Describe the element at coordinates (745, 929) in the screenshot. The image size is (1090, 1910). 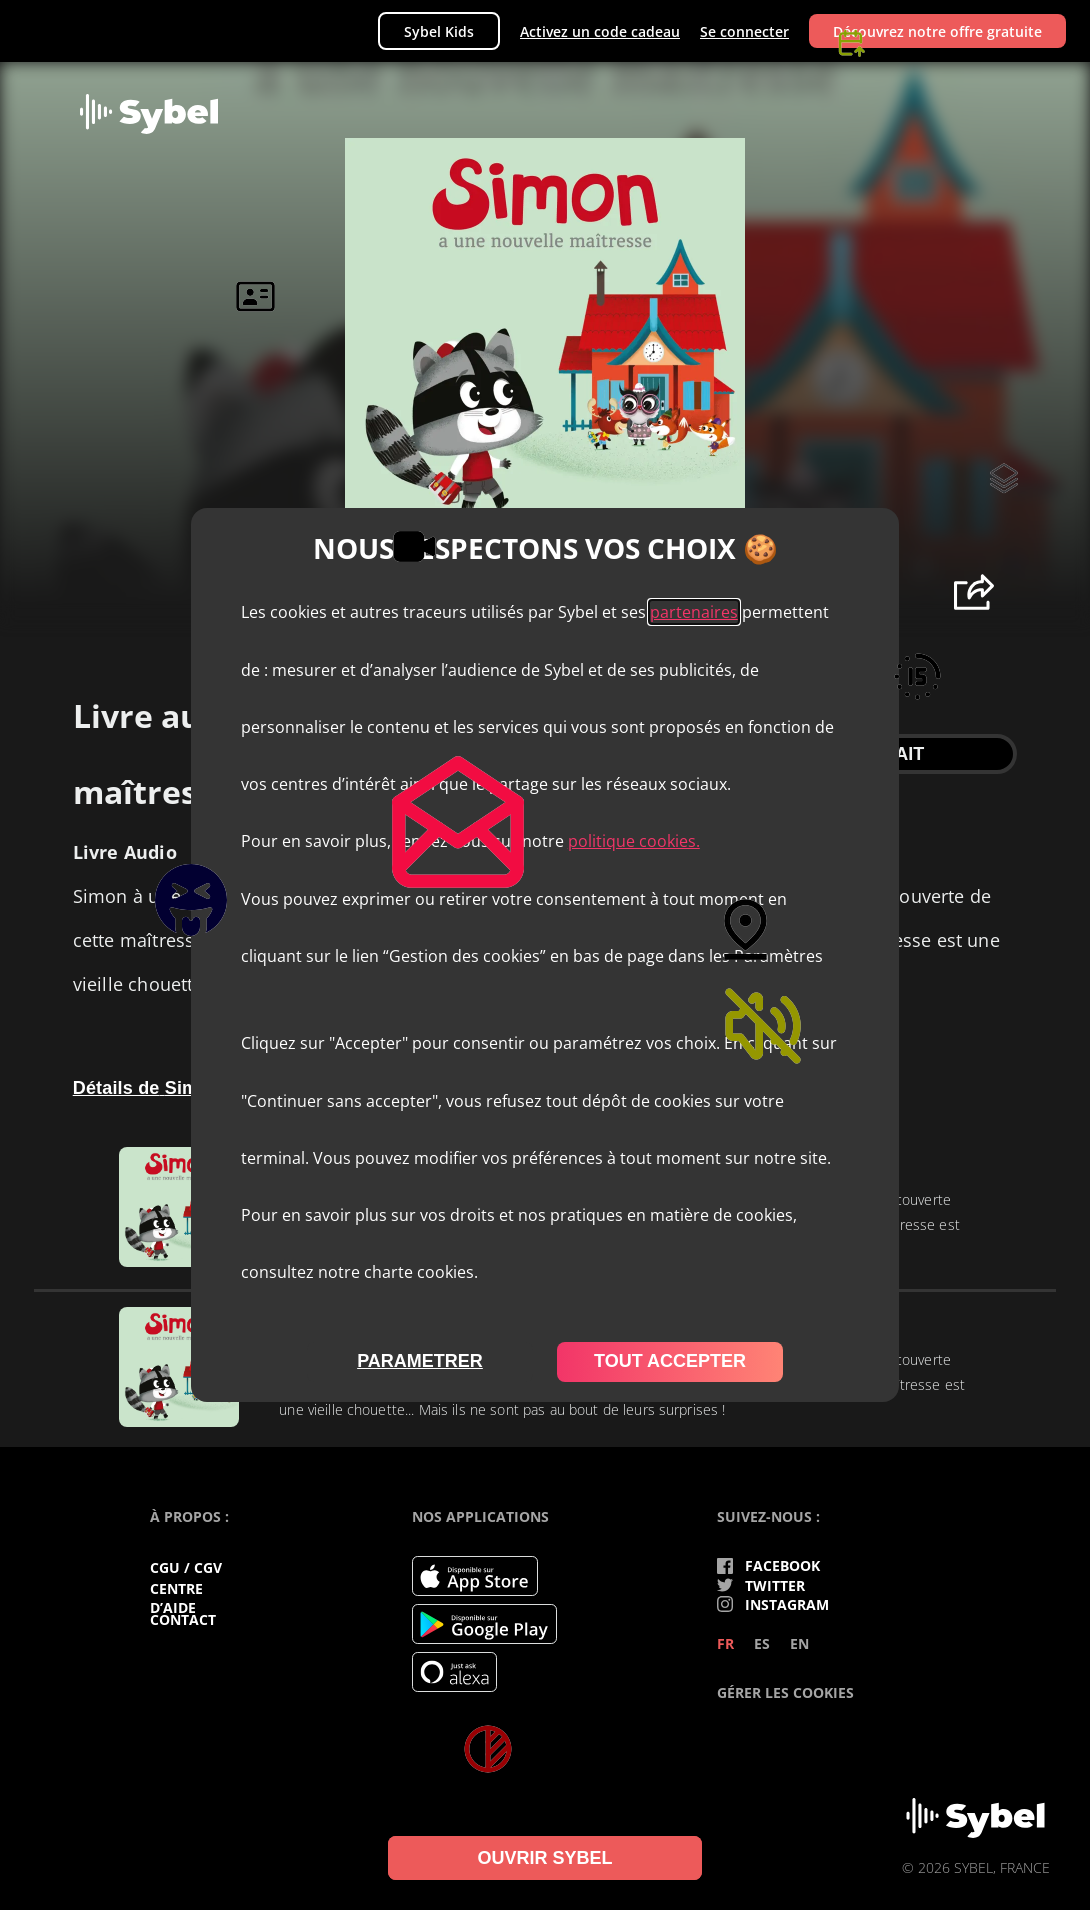
I see `drop a pin on the map` at that location.